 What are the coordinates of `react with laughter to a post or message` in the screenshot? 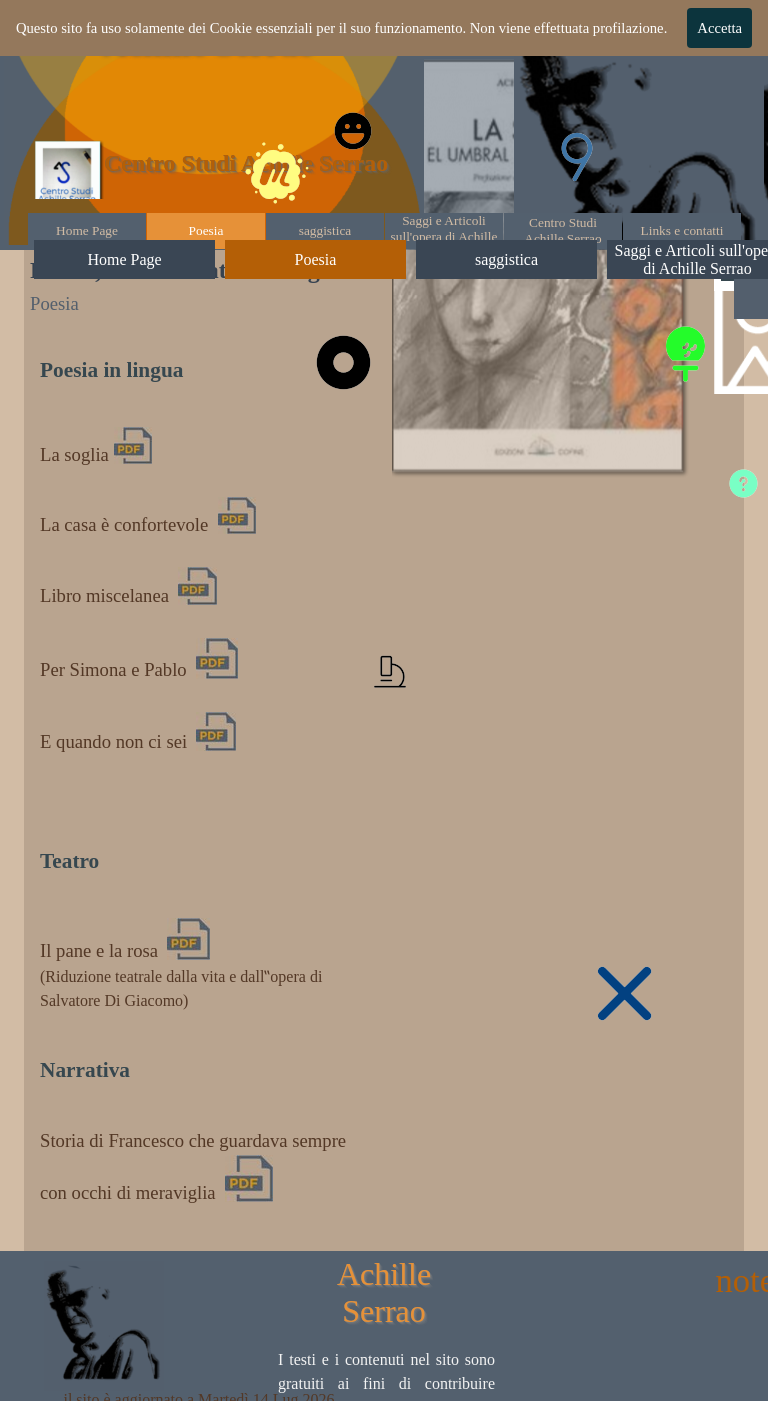 It's located at (353, 131).